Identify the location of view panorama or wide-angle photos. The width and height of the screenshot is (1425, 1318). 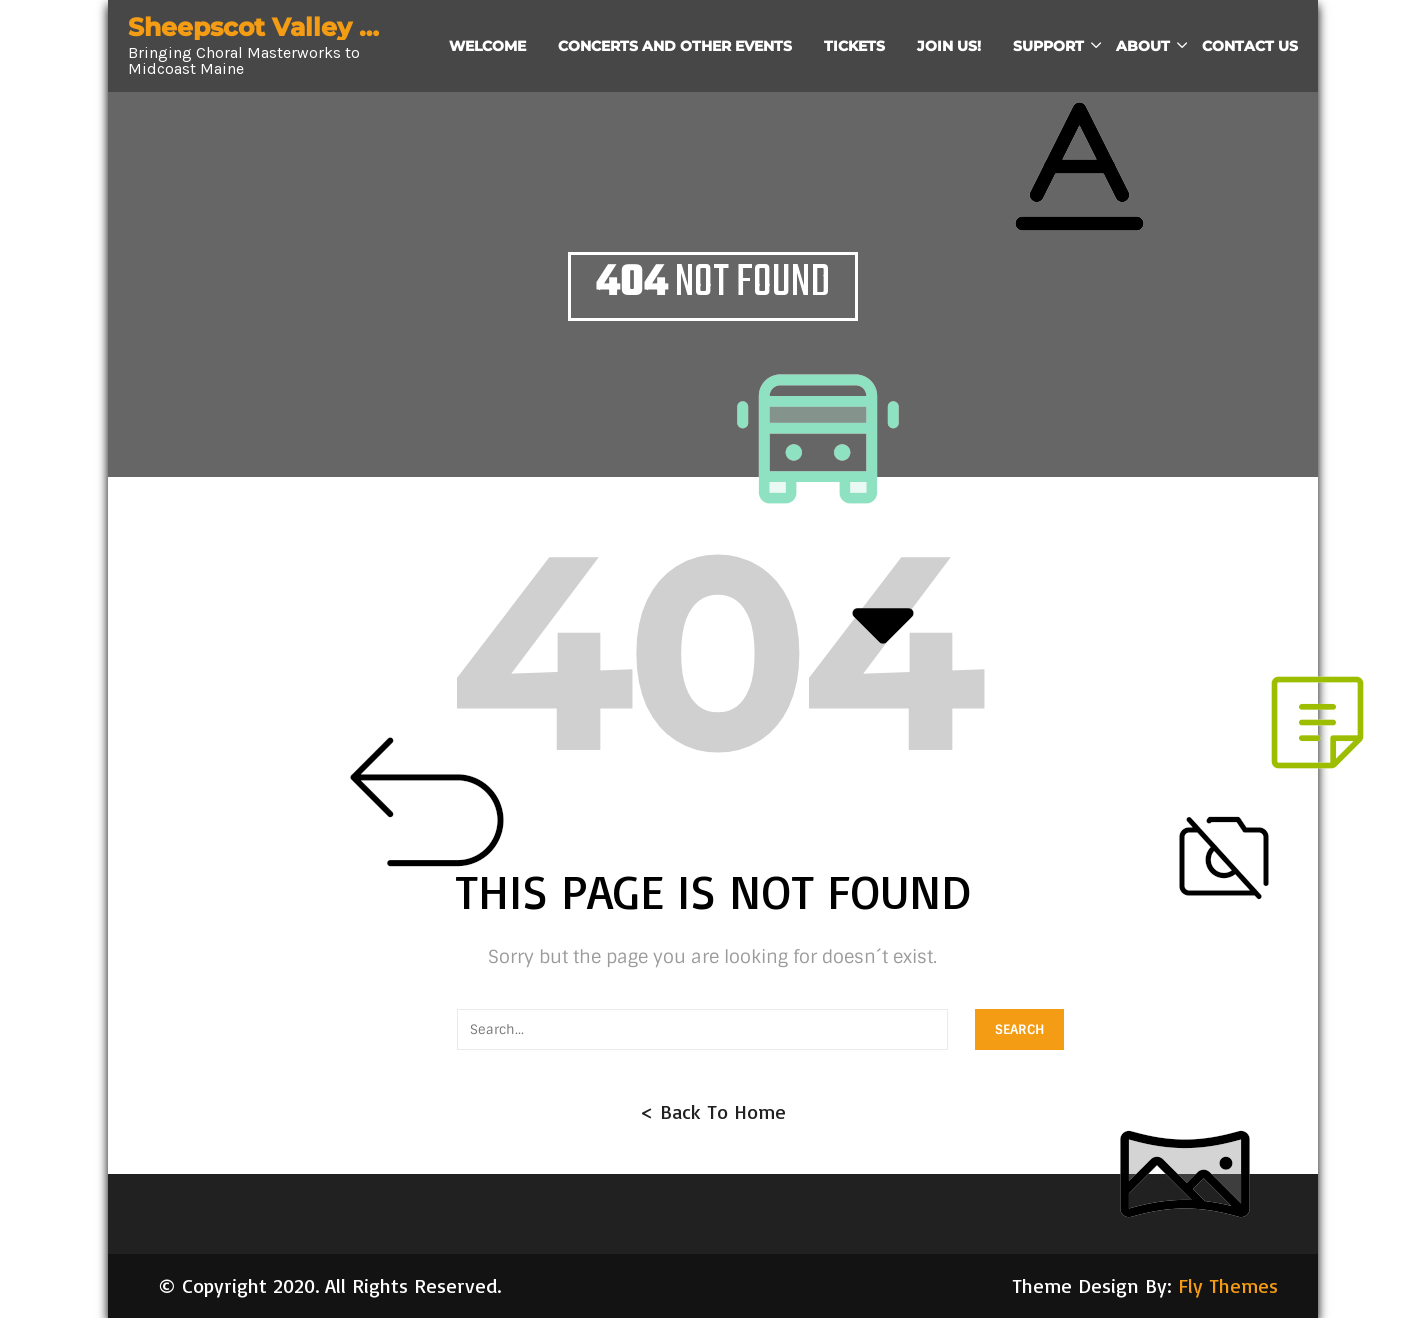
(1185, 1174).